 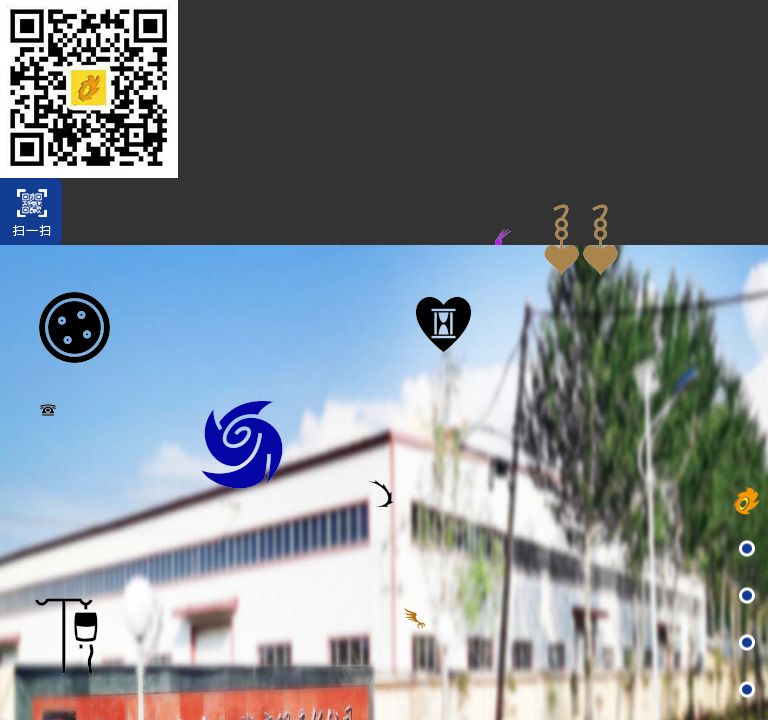 What do you see at coordinates (242, 444) in the screenshot?
I see `represents a shell or spiral-themed game item` at bounding box center [242, 444].